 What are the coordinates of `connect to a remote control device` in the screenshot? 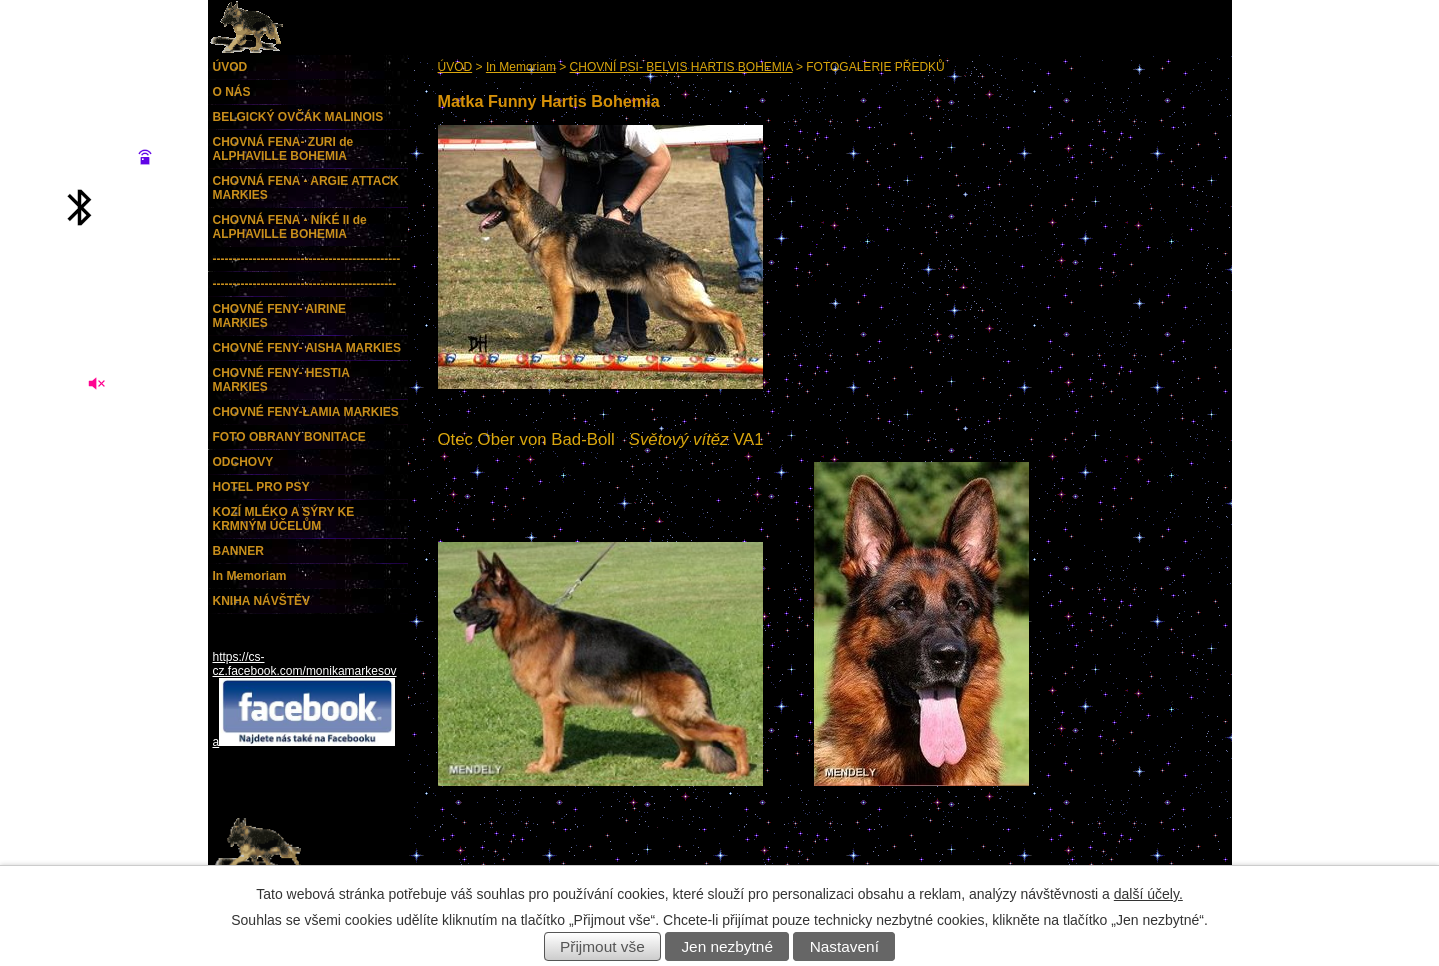 It's located at (145, 157).